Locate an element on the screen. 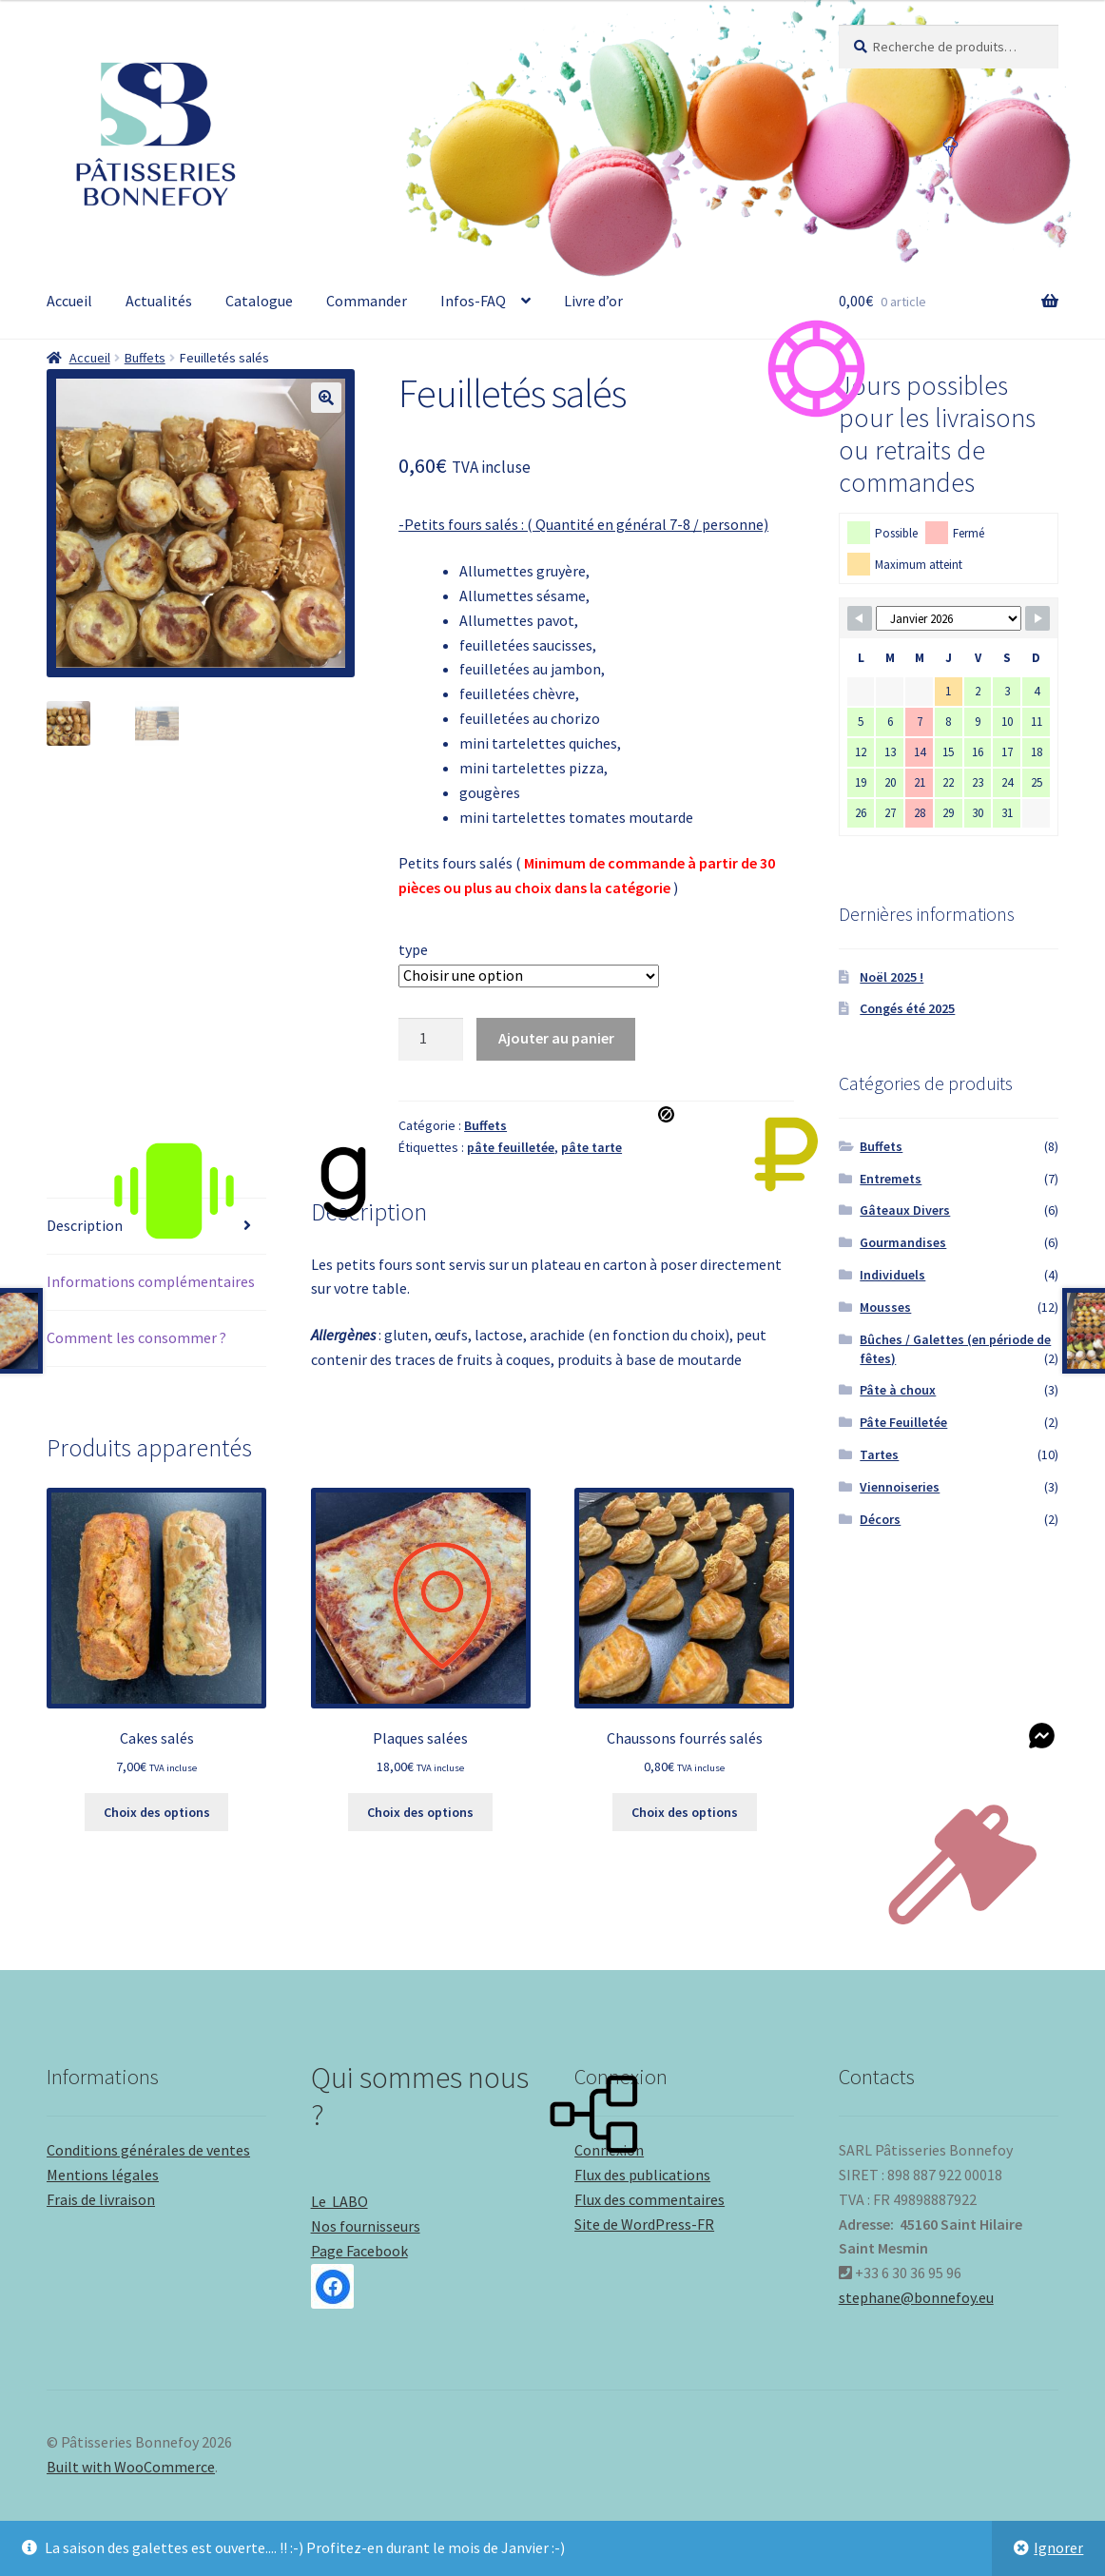  view hierarchical structure or organization is located at coordinates (598, 2114).